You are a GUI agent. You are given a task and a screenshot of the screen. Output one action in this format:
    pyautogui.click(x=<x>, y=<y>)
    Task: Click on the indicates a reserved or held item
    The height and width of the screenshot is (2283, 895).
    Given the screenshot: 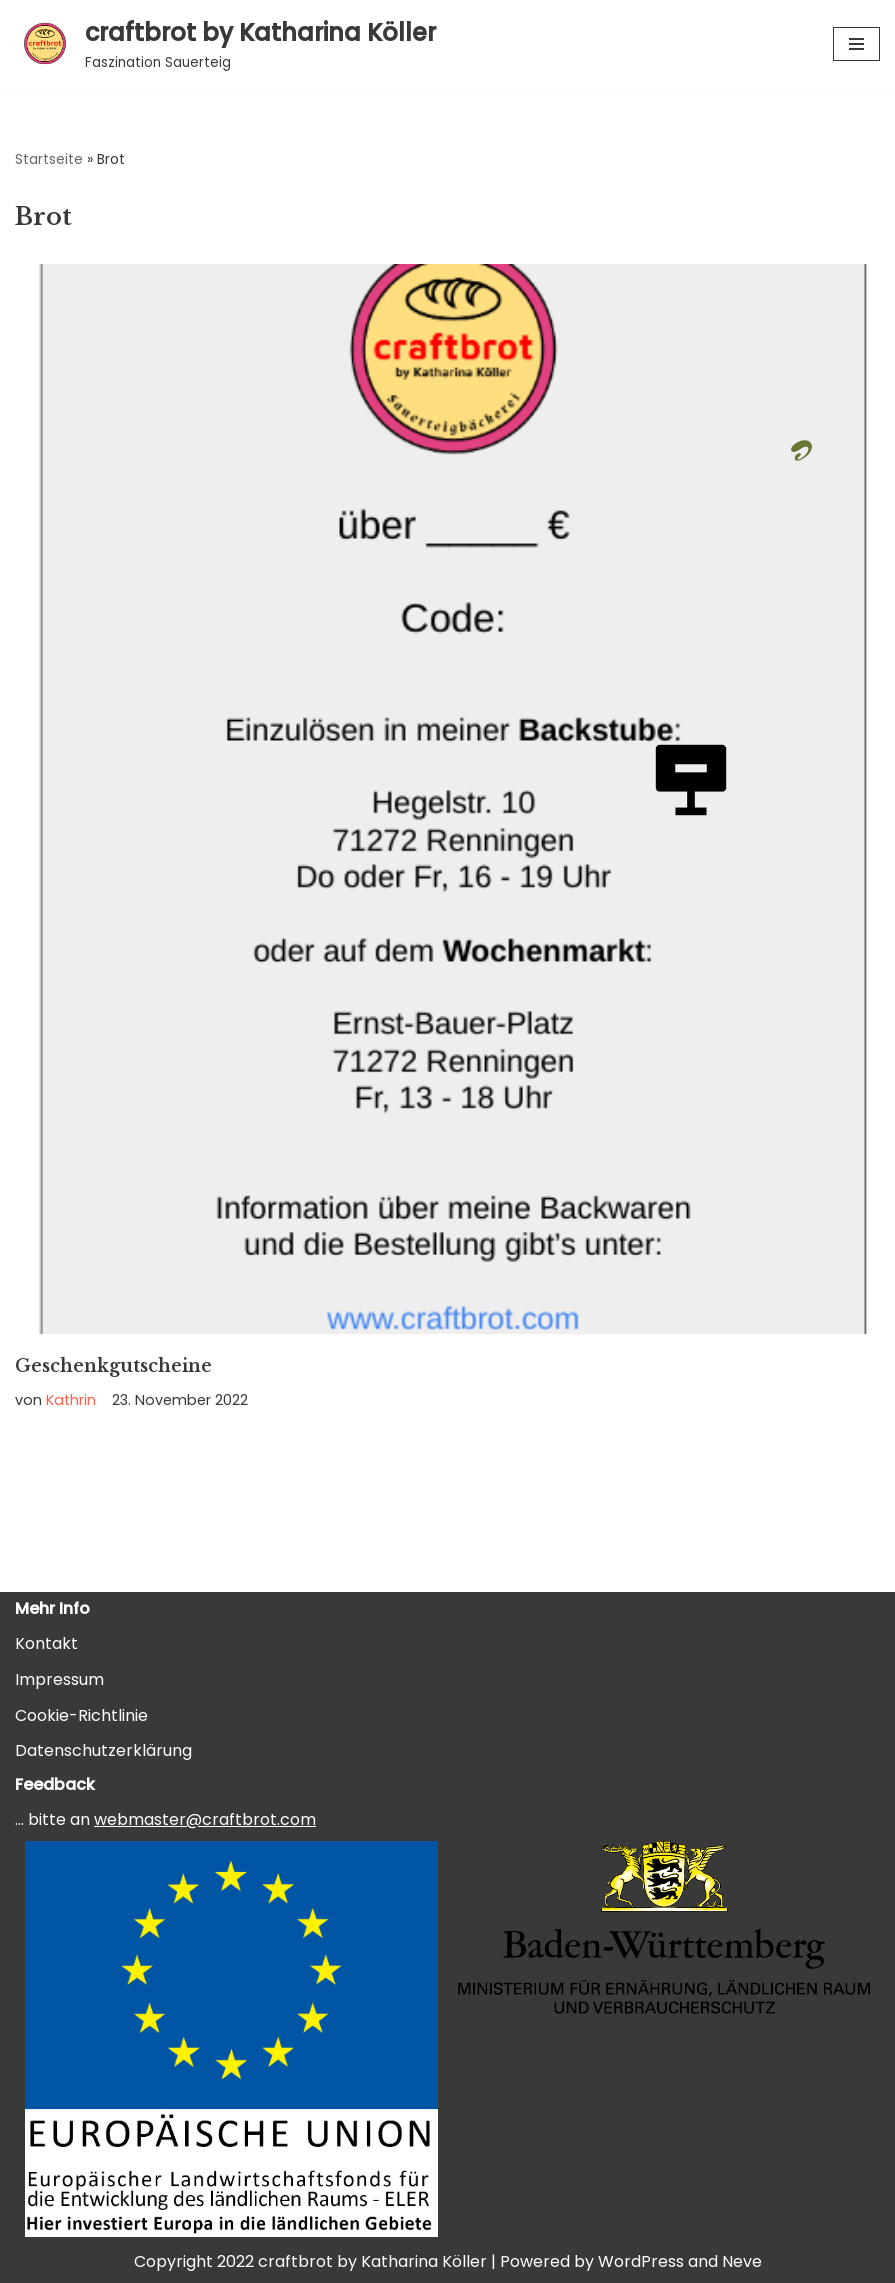 What is the action you would take?
    pyautogui.click(x=691, y=780)
    